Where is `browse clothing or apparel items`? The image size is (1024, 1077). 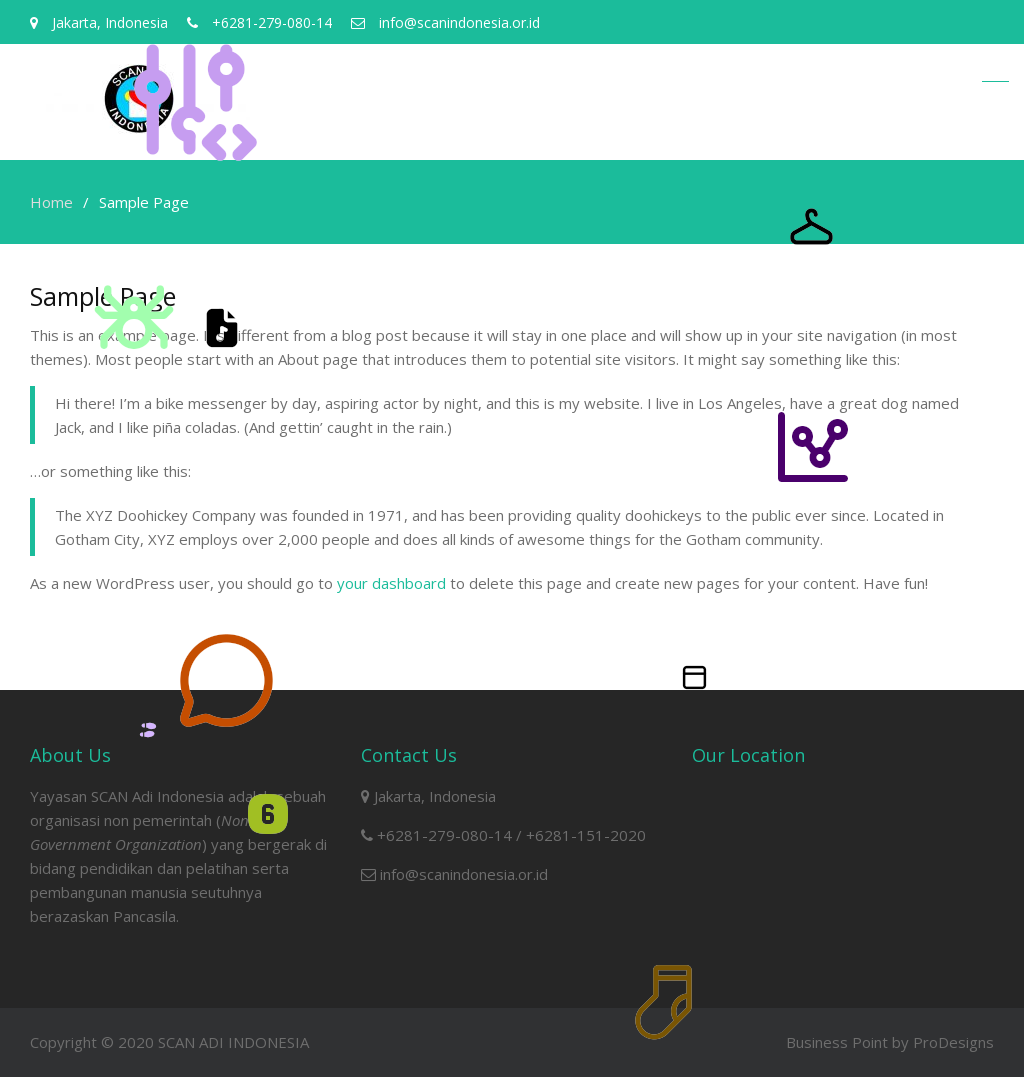
browse clothing or apparel items is located at coordinates (666, 1001).